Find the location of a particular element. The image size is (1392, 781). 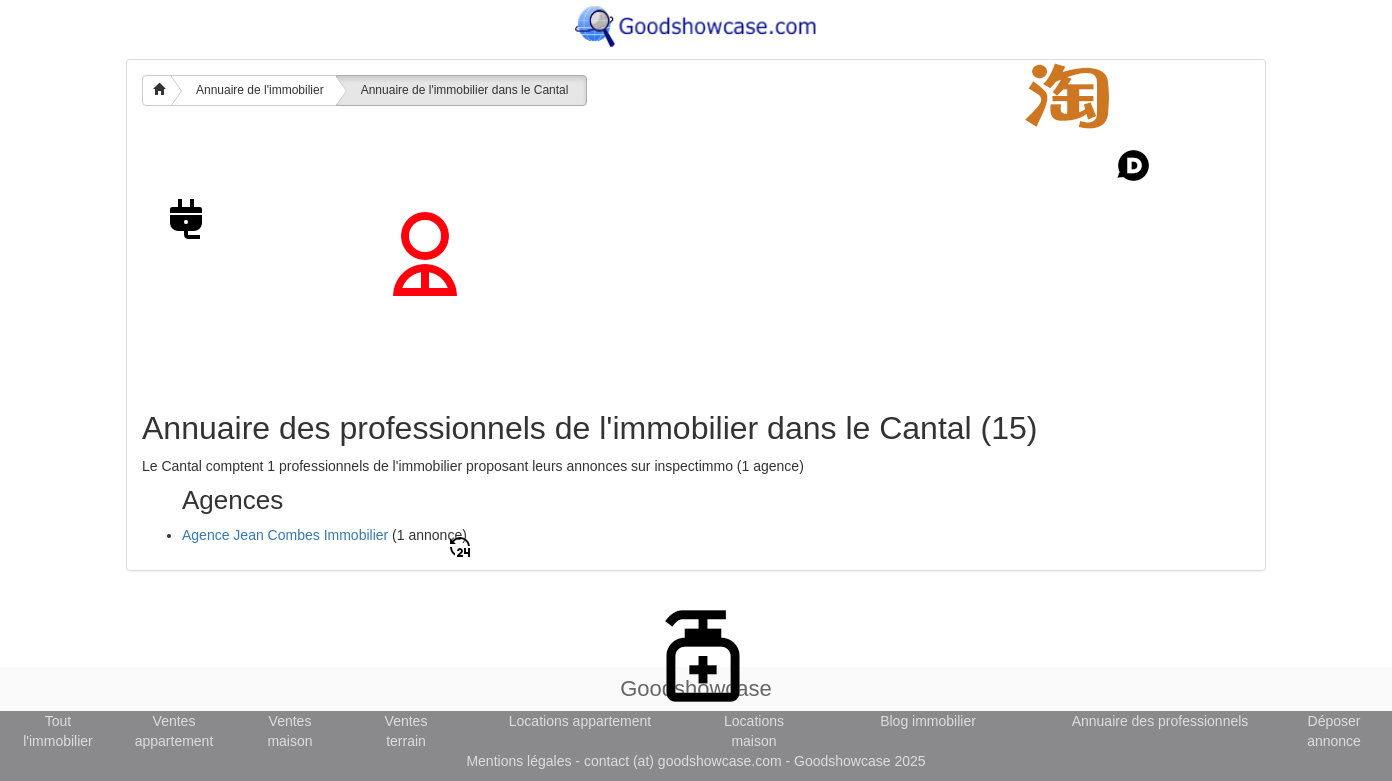

open the Taobao app is located at coordinates (1067, 96).